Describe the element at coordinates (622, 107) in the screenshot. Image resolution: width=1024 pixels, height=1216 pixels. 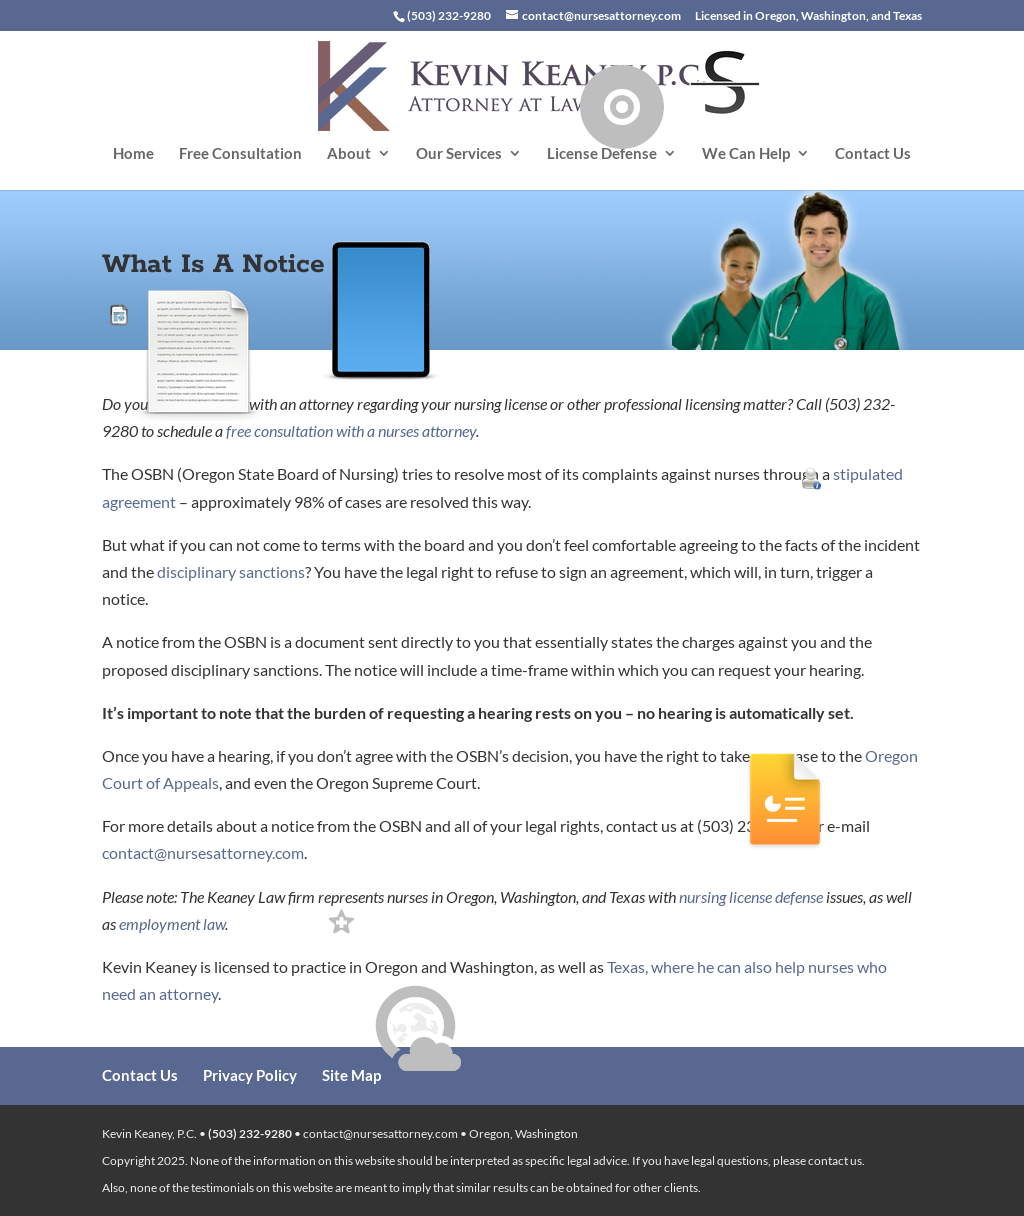
I see `access DVD or optical disc drive` at that location.